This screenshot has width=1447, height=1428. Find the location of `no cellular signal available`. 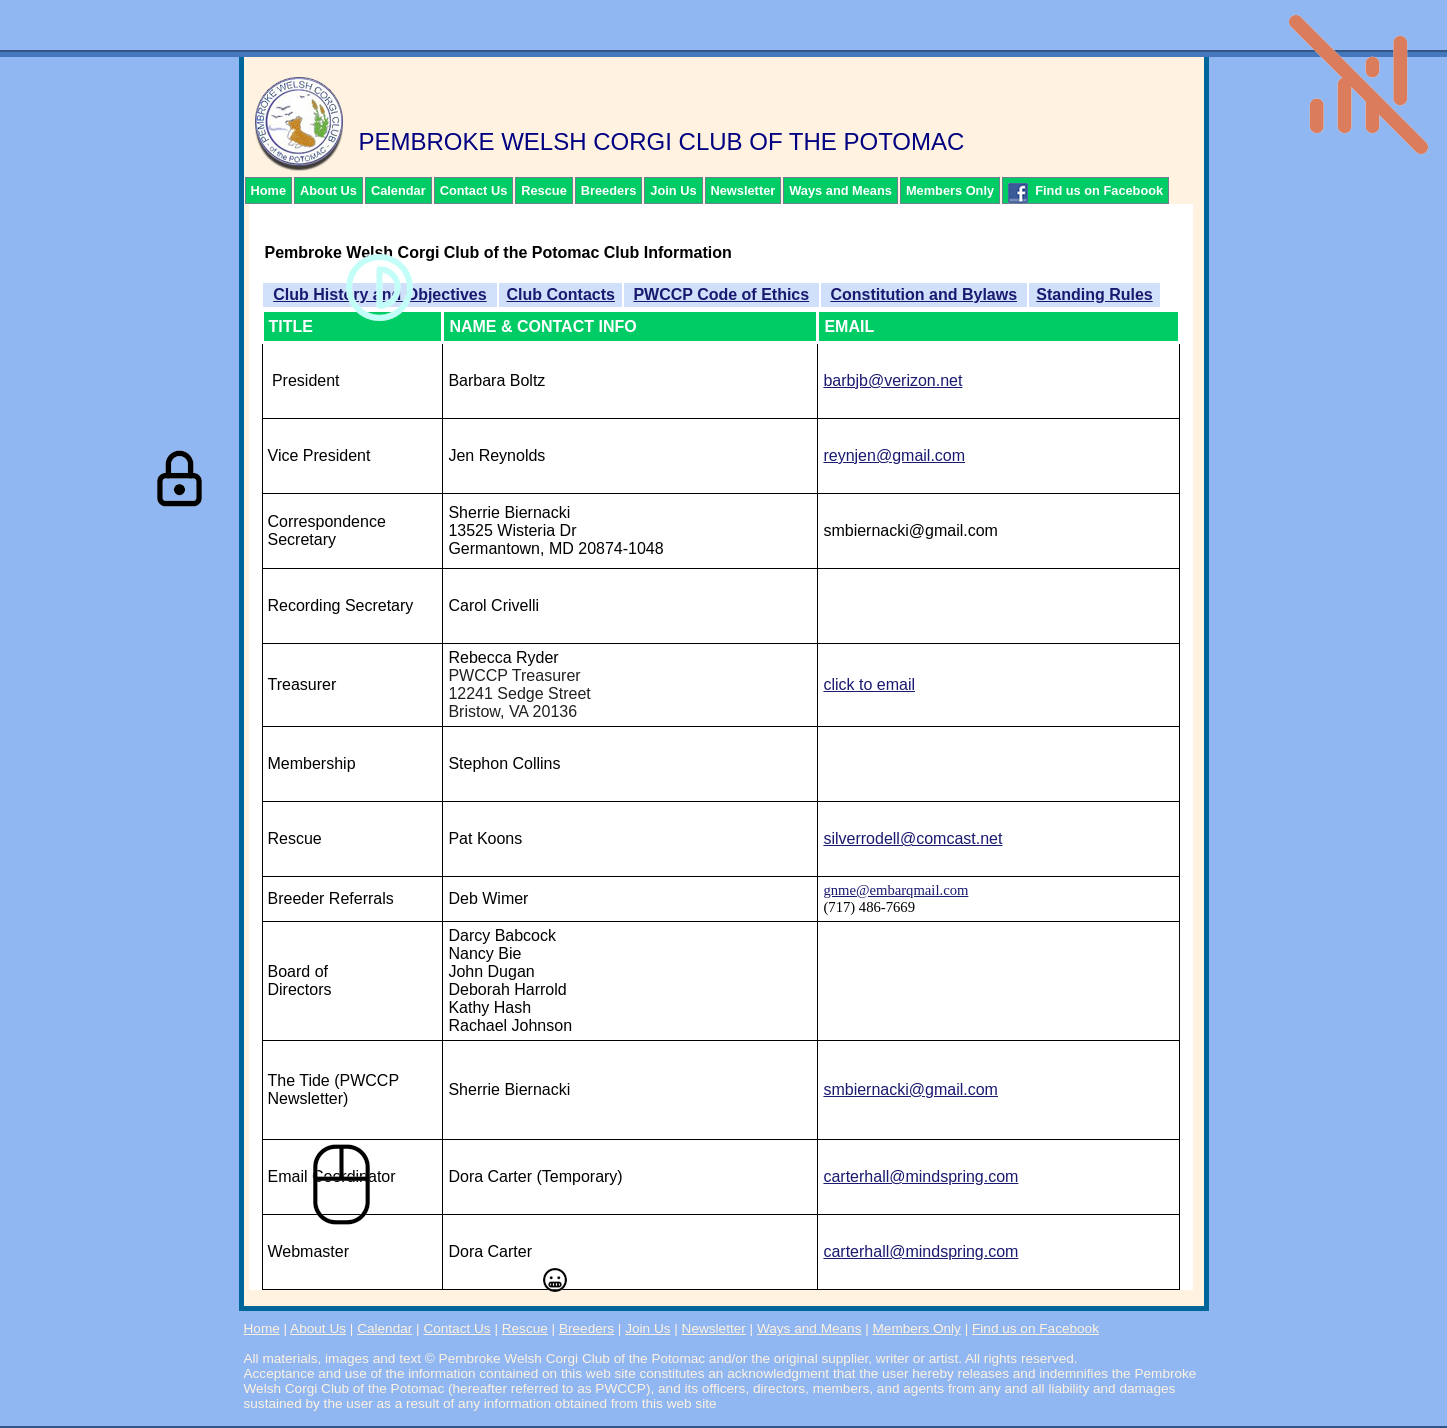

no cellular signal available is located at coordinates (1358, 84).